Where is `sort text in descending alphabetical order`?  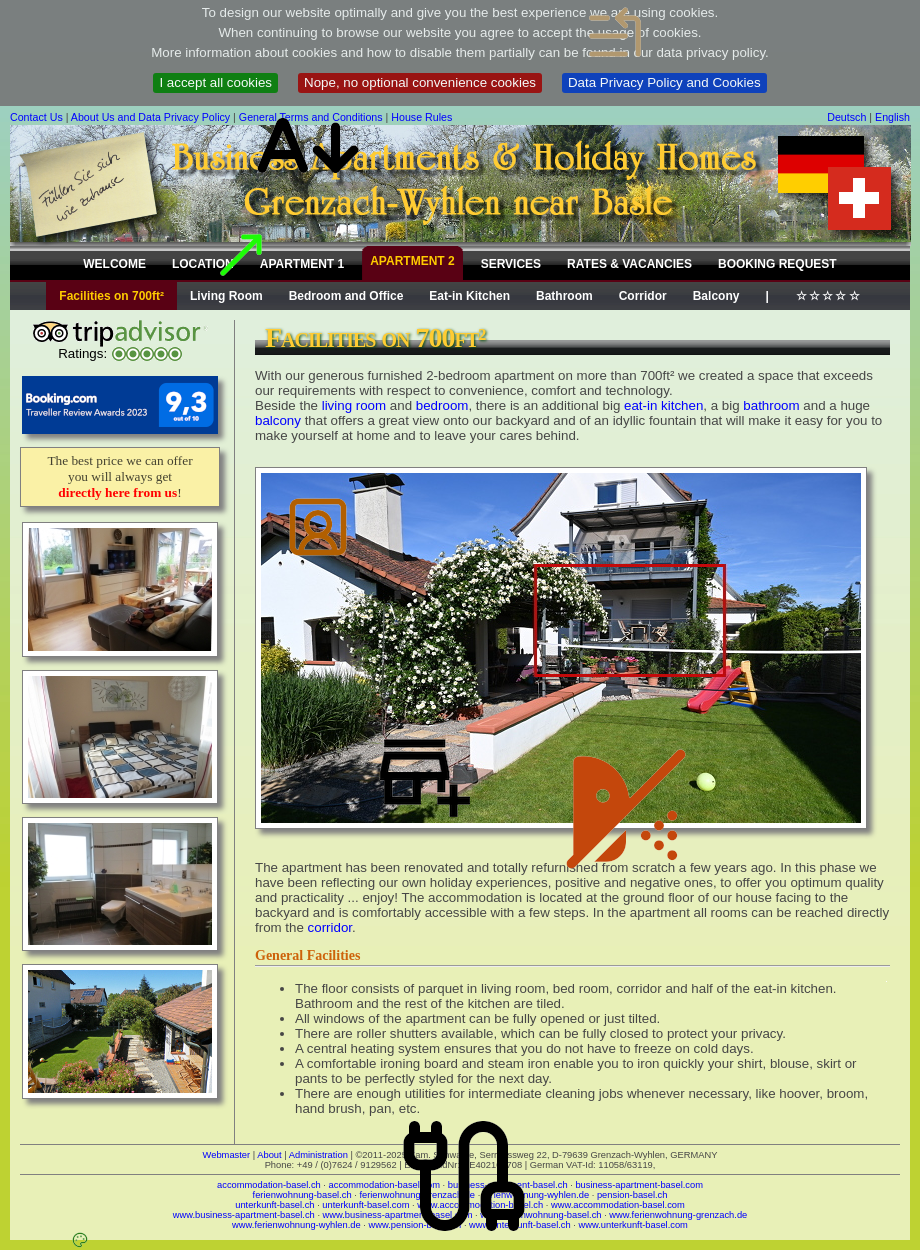 sort text in descending alphabetical order is located at coordinates (308, 150).